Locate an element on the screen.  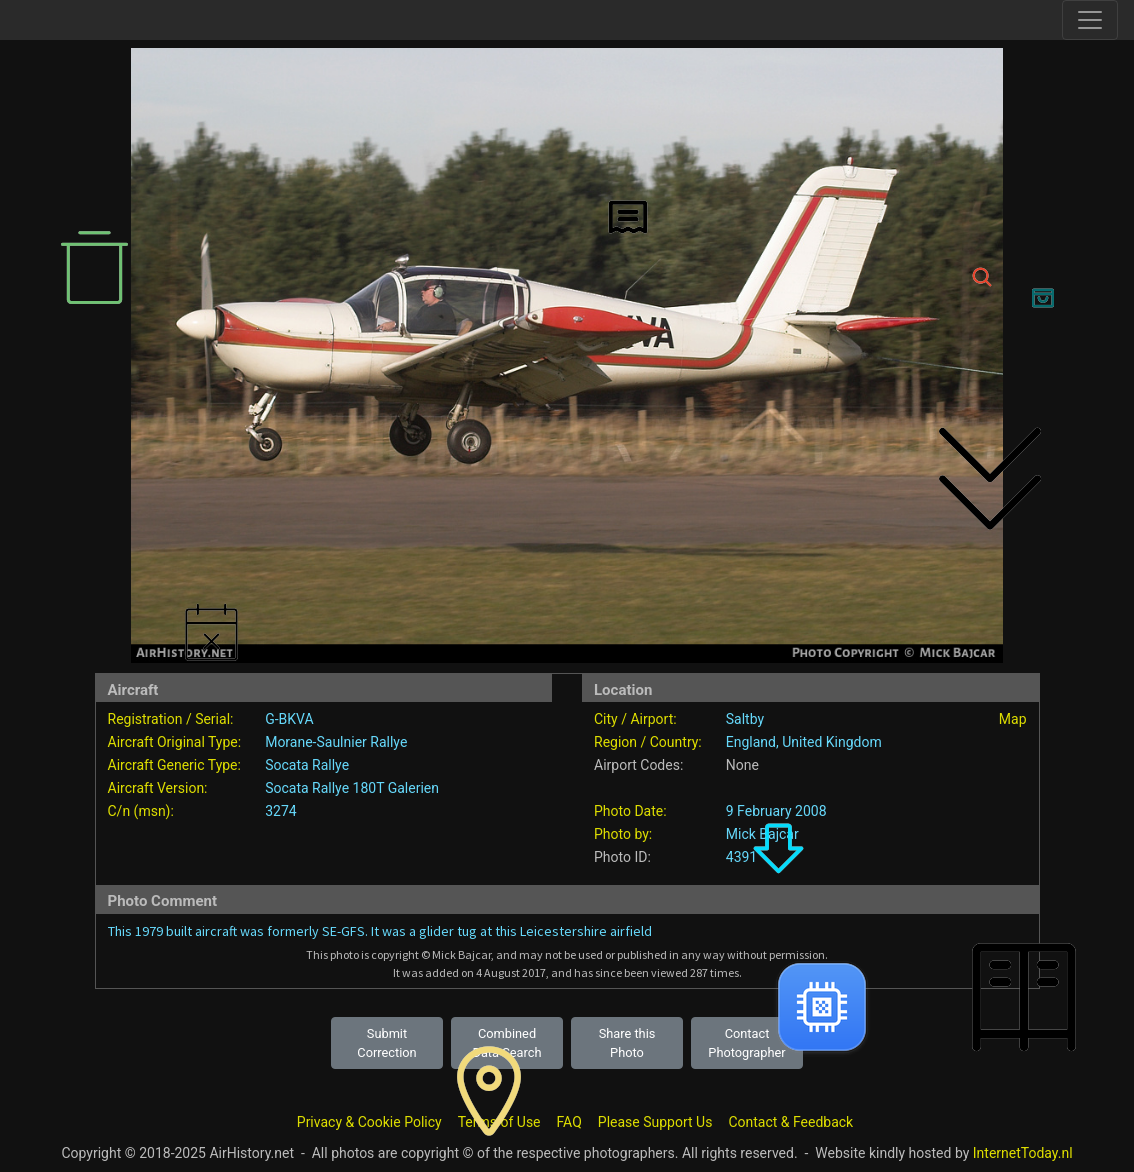
download a file or content is located at coordinates (778, 846).